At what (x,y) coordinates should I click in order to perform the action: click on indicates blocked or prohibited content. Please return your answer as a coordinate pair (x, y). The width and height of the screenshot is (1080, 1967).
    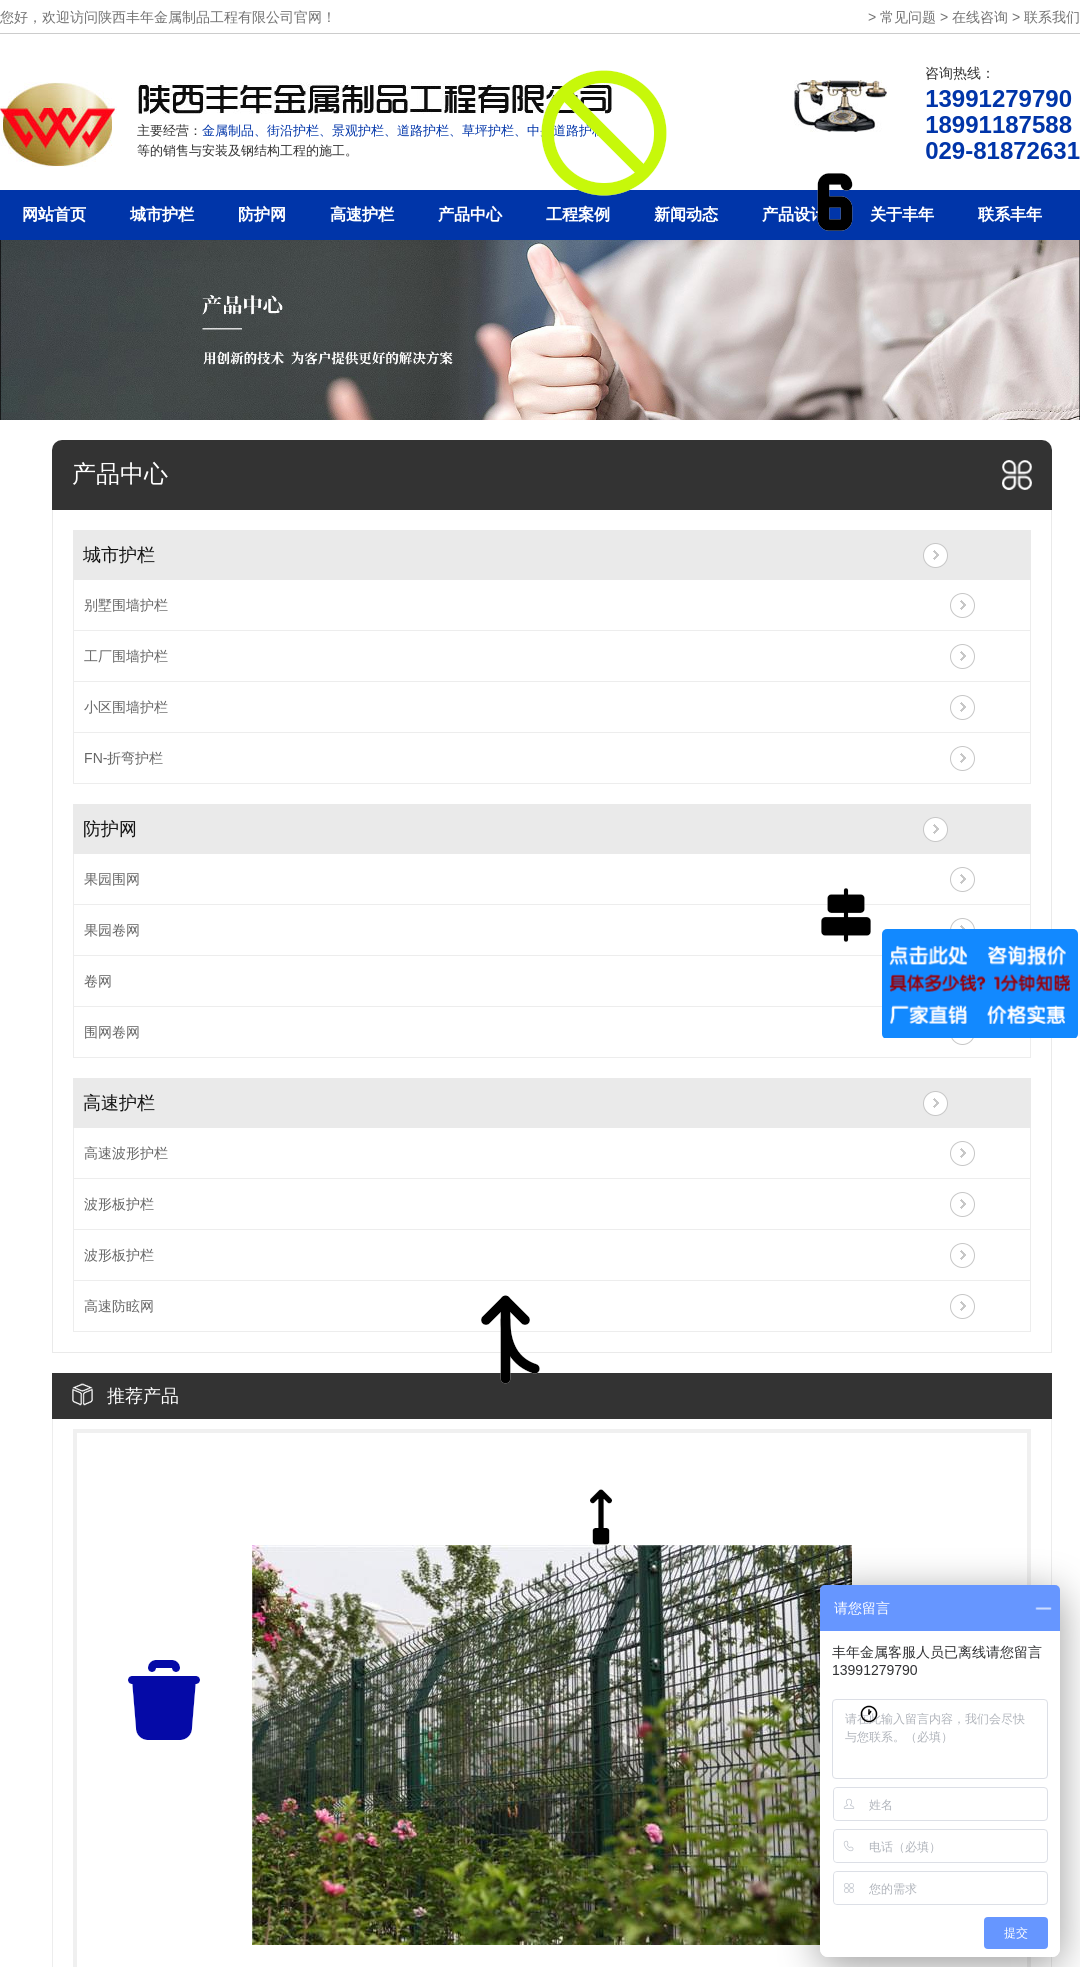
    Looking at the image, I should click on (604, 133).